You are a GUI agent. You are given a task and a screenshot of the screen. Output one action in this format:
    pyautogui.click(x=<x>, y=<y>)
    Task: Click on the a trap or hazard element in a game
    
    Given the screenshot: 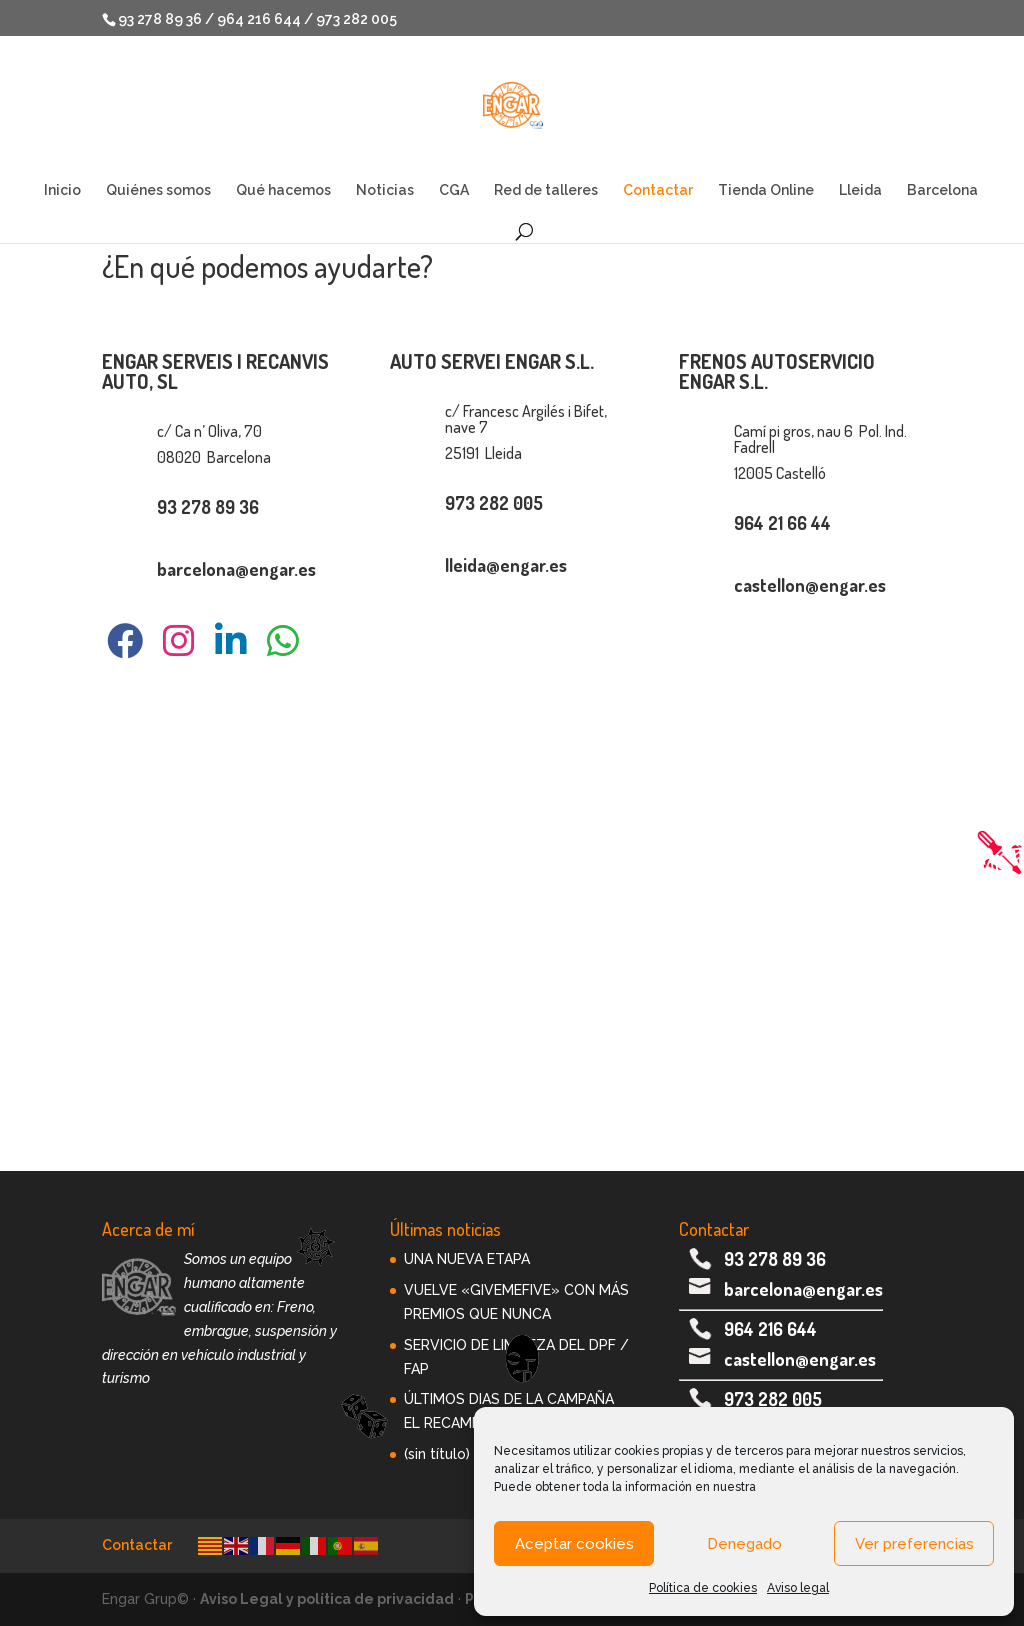 What is the action you would take?
    pyautogui.click(x=315, y=1246)
    